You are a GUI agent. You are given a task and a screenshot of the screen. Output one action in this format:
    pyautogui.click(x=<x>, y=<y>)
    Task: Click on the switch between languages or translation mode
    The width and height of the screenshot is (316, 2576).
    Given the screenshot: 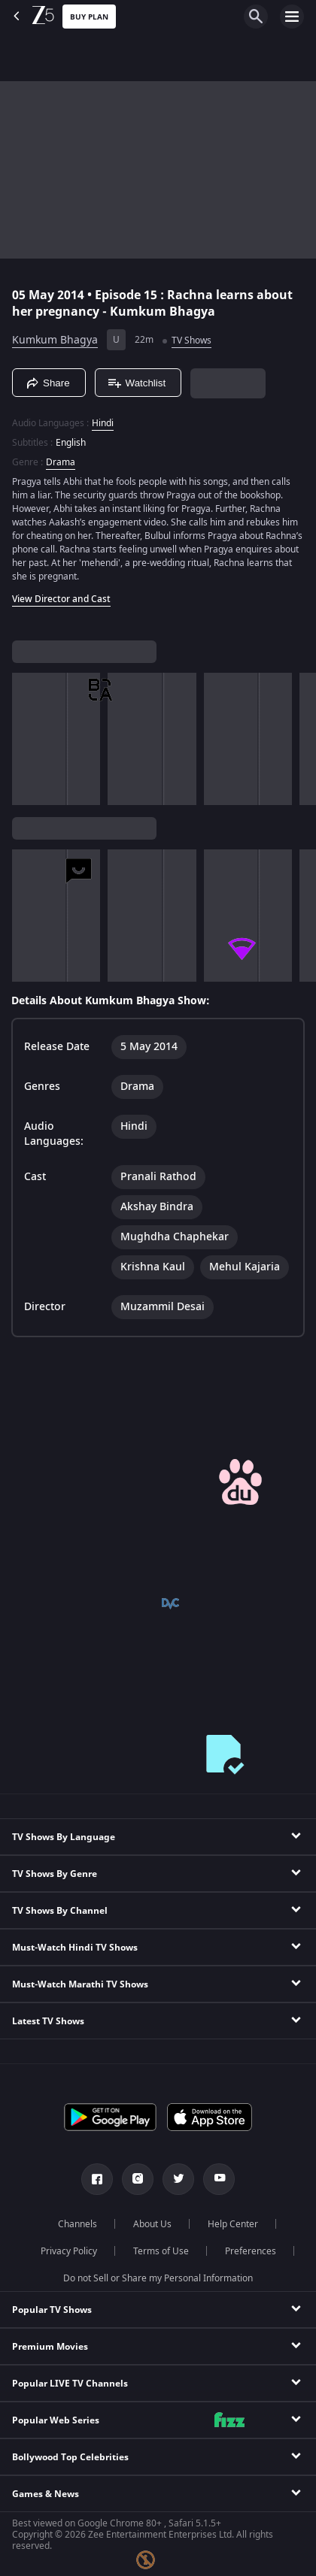 What is the action you would take?
    pyautogui.click(x=99, y=689)
    